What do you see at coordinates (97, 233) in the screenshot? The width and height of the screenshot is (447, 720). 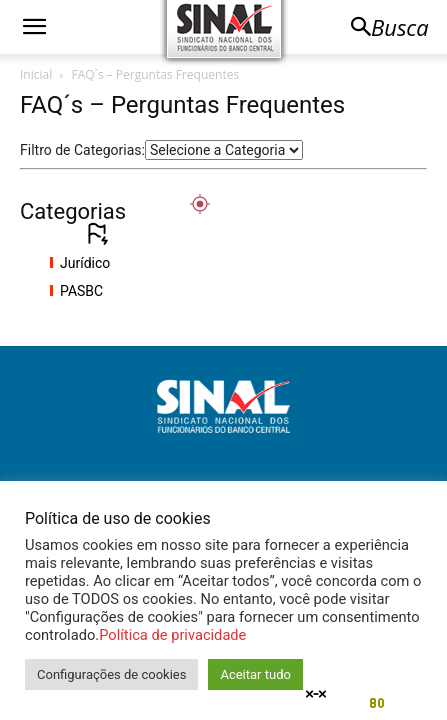 I see `flag an item for urgent attention` at bounding box center [97, 233].